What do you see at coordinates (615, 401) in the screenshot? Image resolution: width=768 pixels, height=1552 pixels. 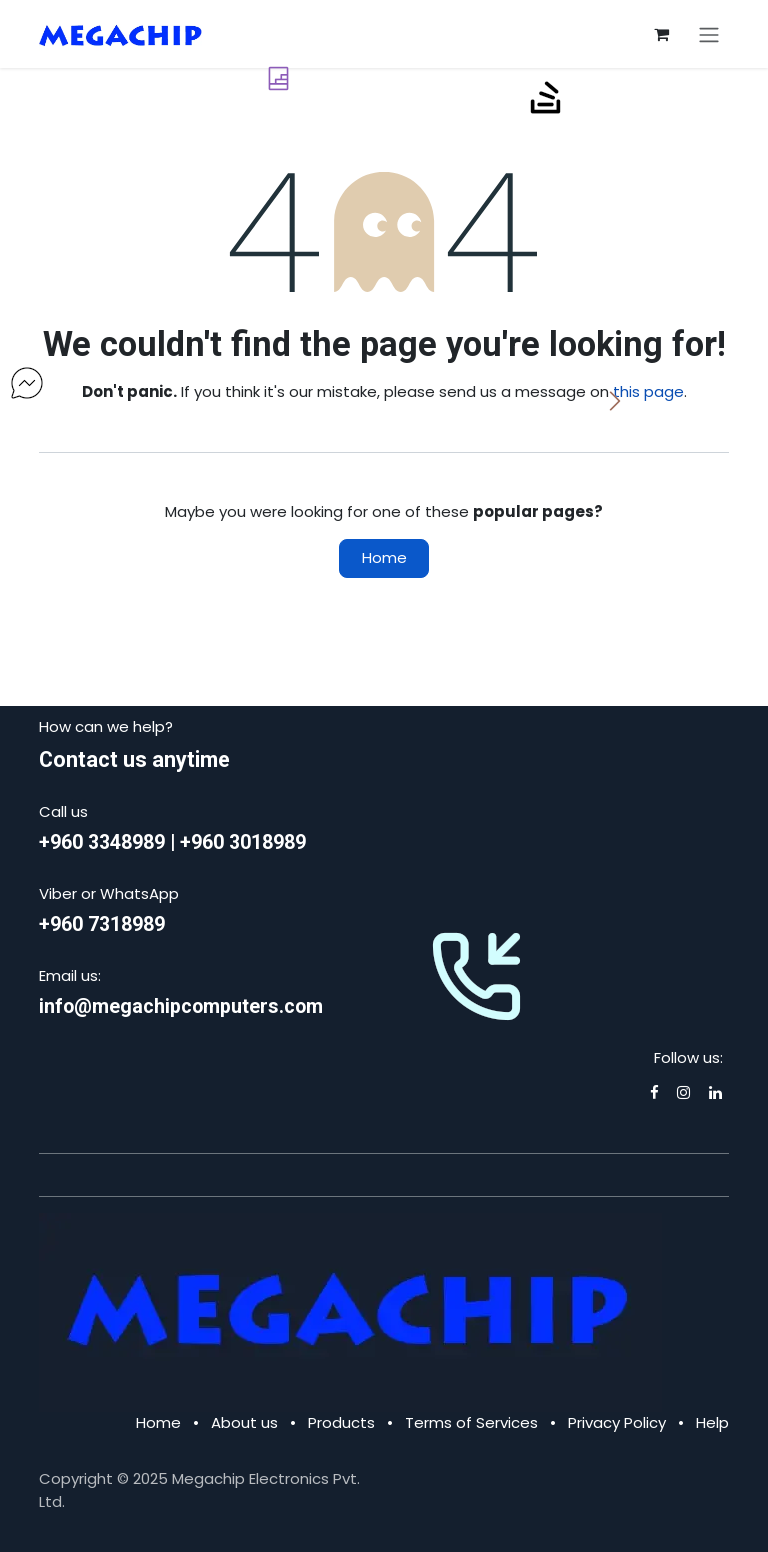 I see `navigate to the next item or page` at bounding box center [615, 401].